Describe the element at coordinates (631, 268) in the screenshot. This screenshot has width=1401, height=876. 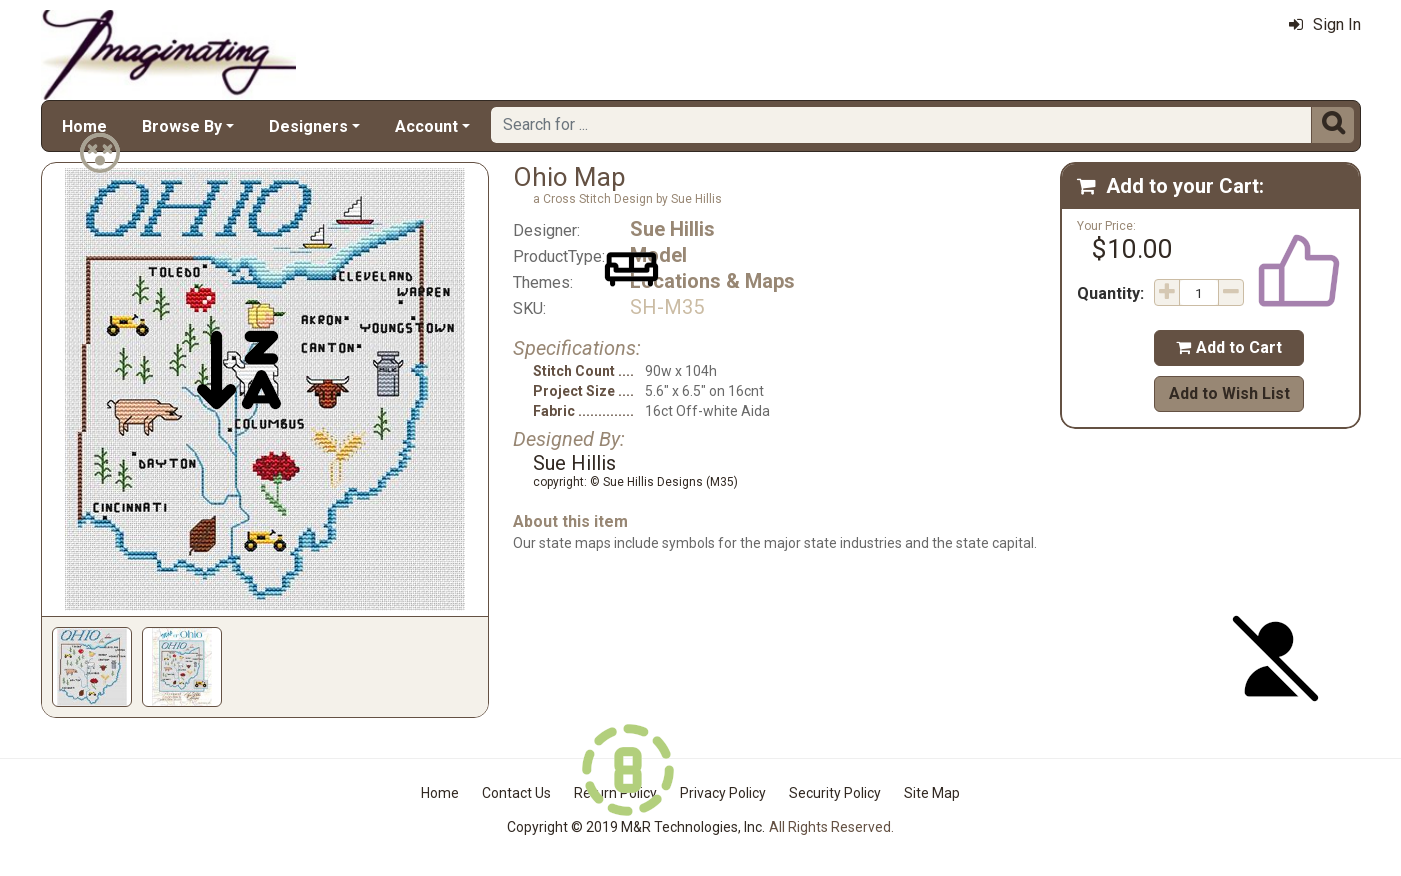
I see `browse furniture or home decor items` at that location.